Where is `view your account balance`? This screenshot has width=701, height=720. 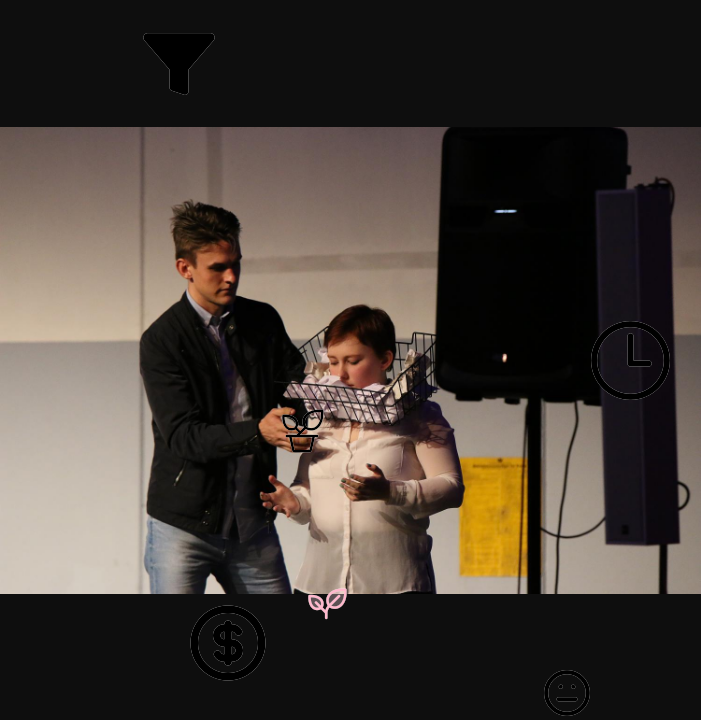
view your account balance is located at coordinates (228, 643).